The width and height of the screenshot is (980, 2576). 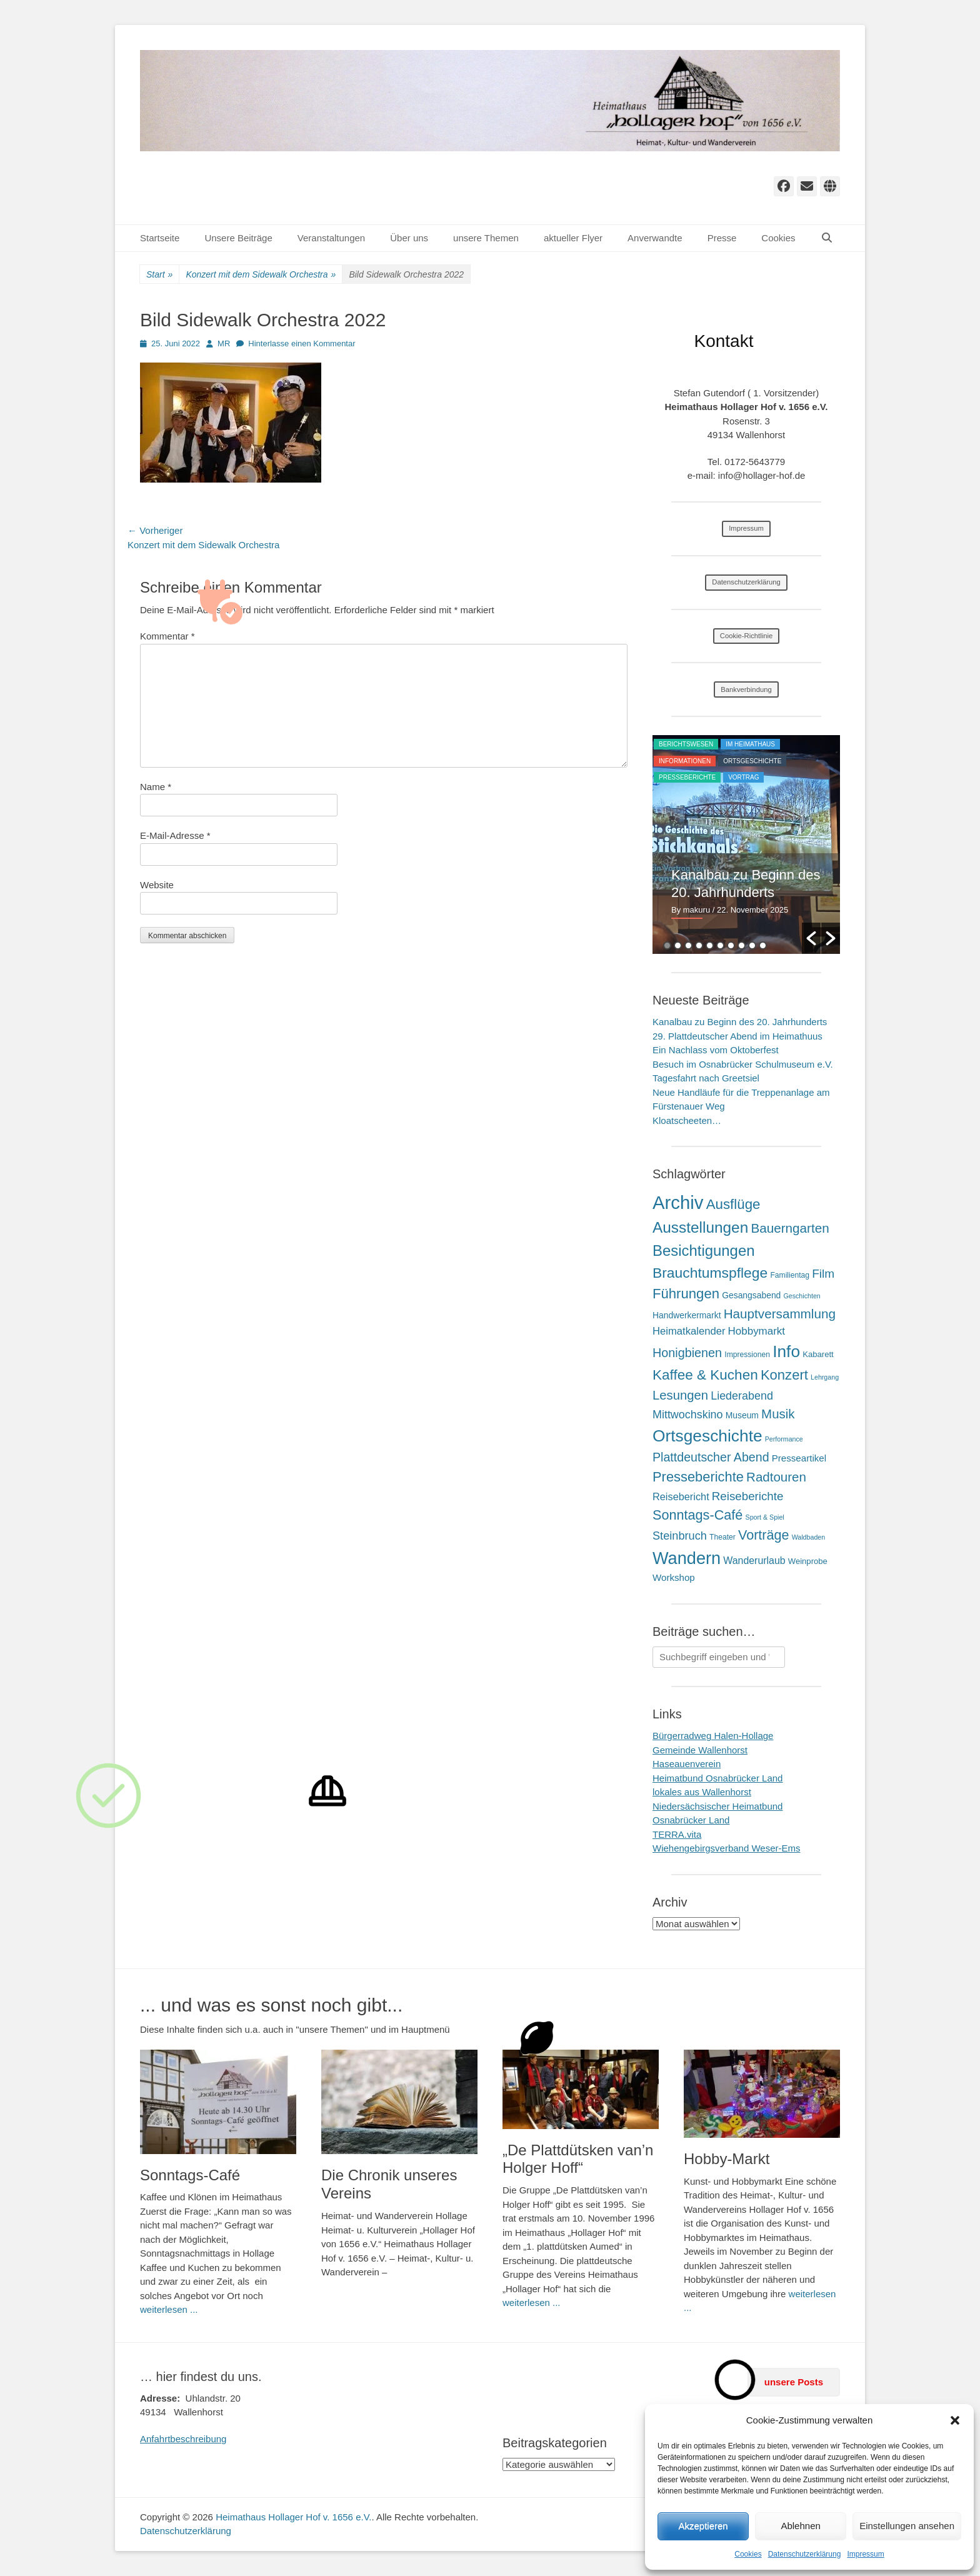 I want to click on access construction or work site settings, so click(x=328, y=1793).